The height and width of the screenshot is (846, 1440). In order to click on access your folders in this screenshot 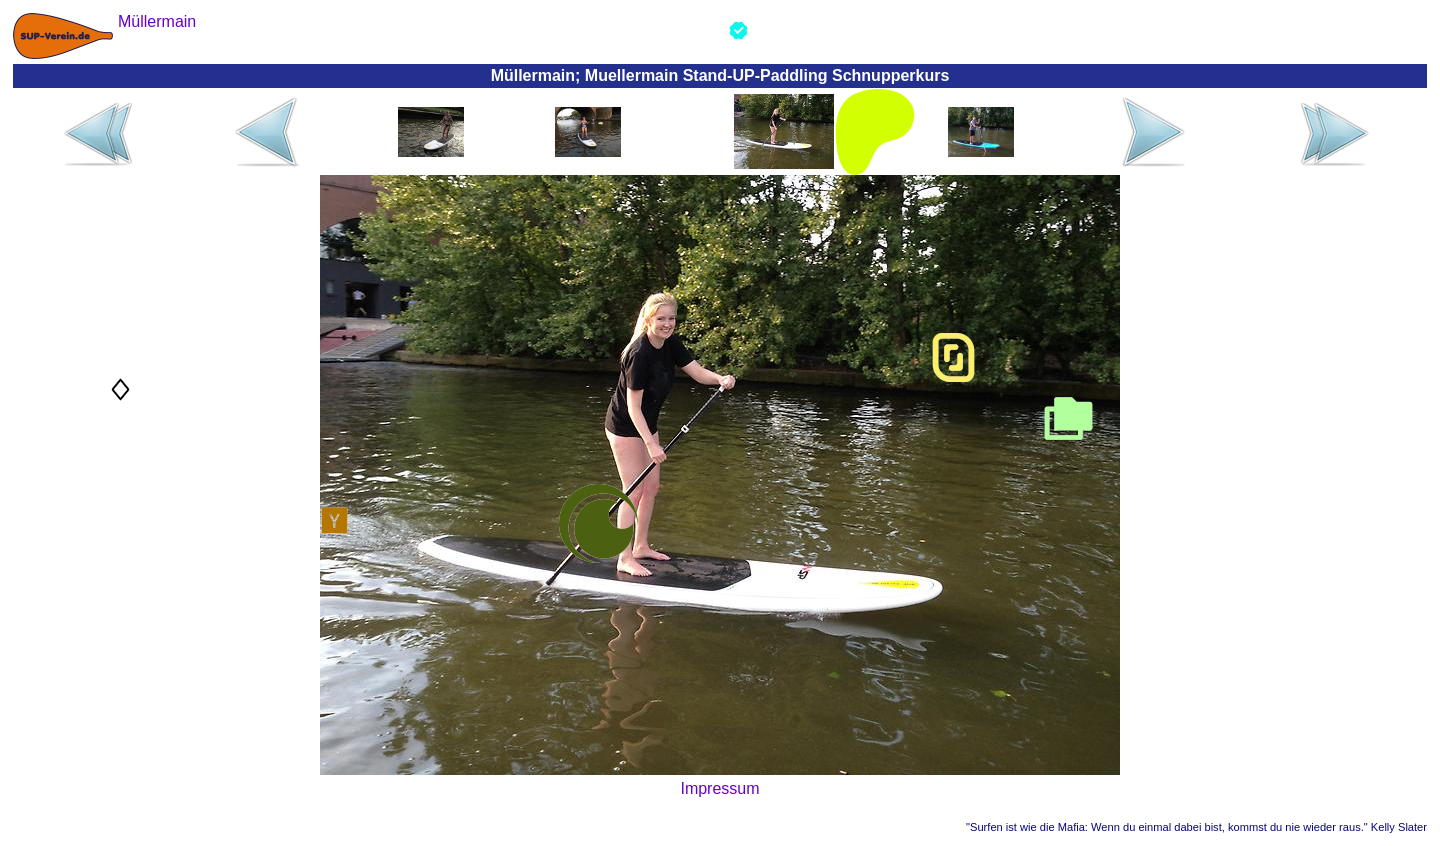, I will do `click(1068, 418)`.